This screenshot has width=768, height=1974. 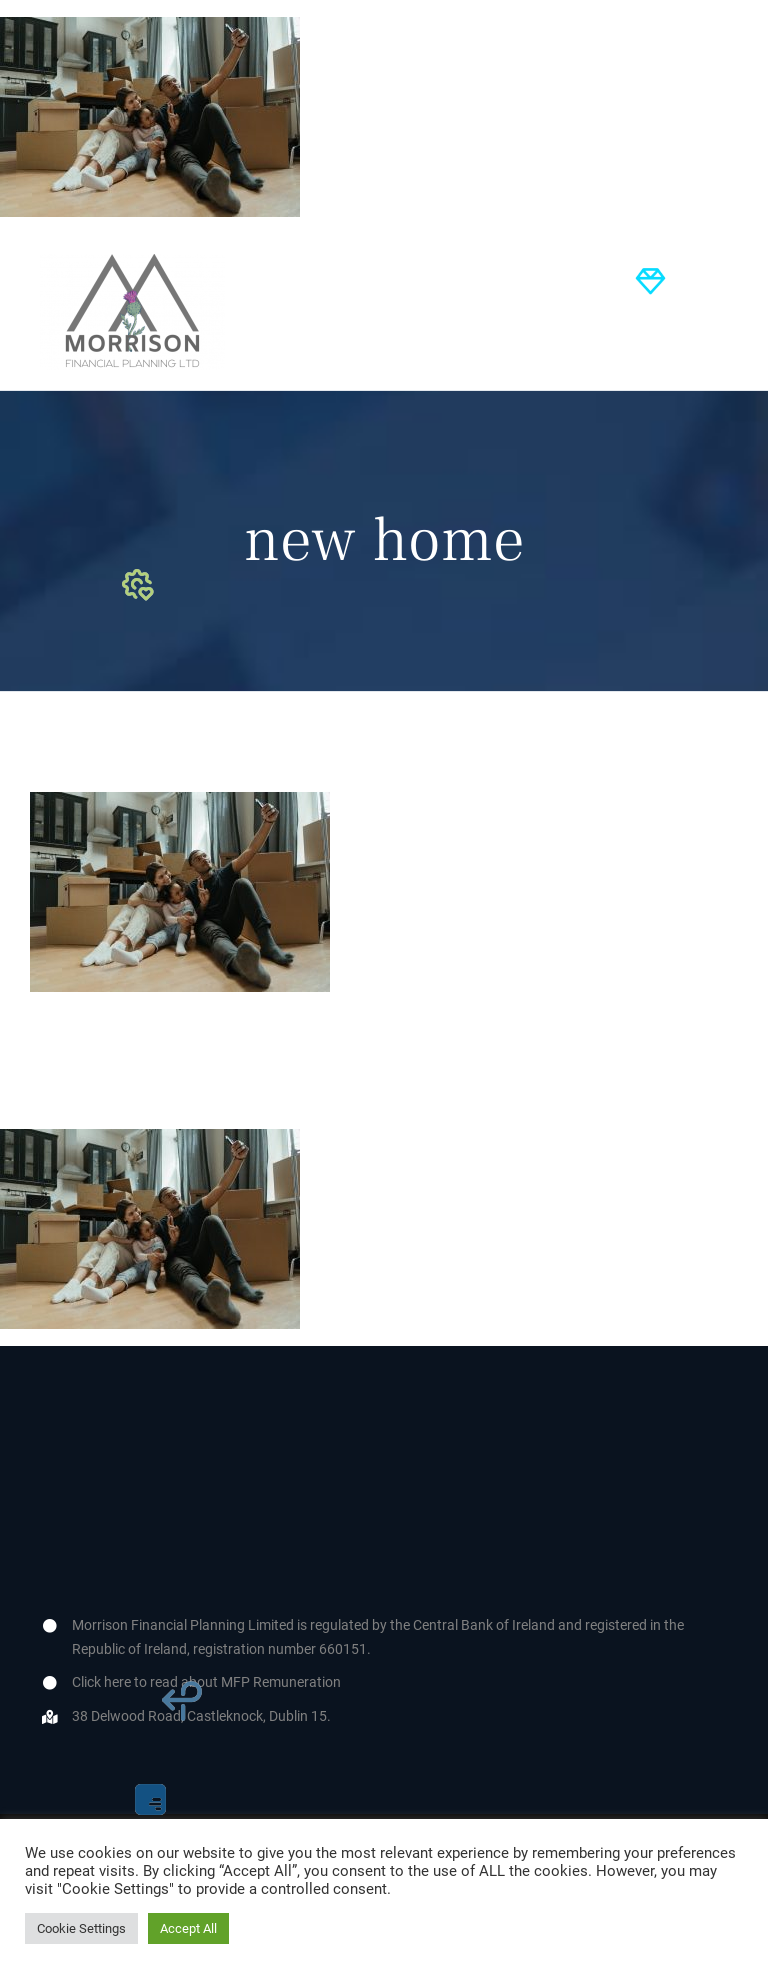 What do you see at coordinates (650, 281) in the screenshot?
I see `view premium or exclusive content` at bounding box center [650, 281].